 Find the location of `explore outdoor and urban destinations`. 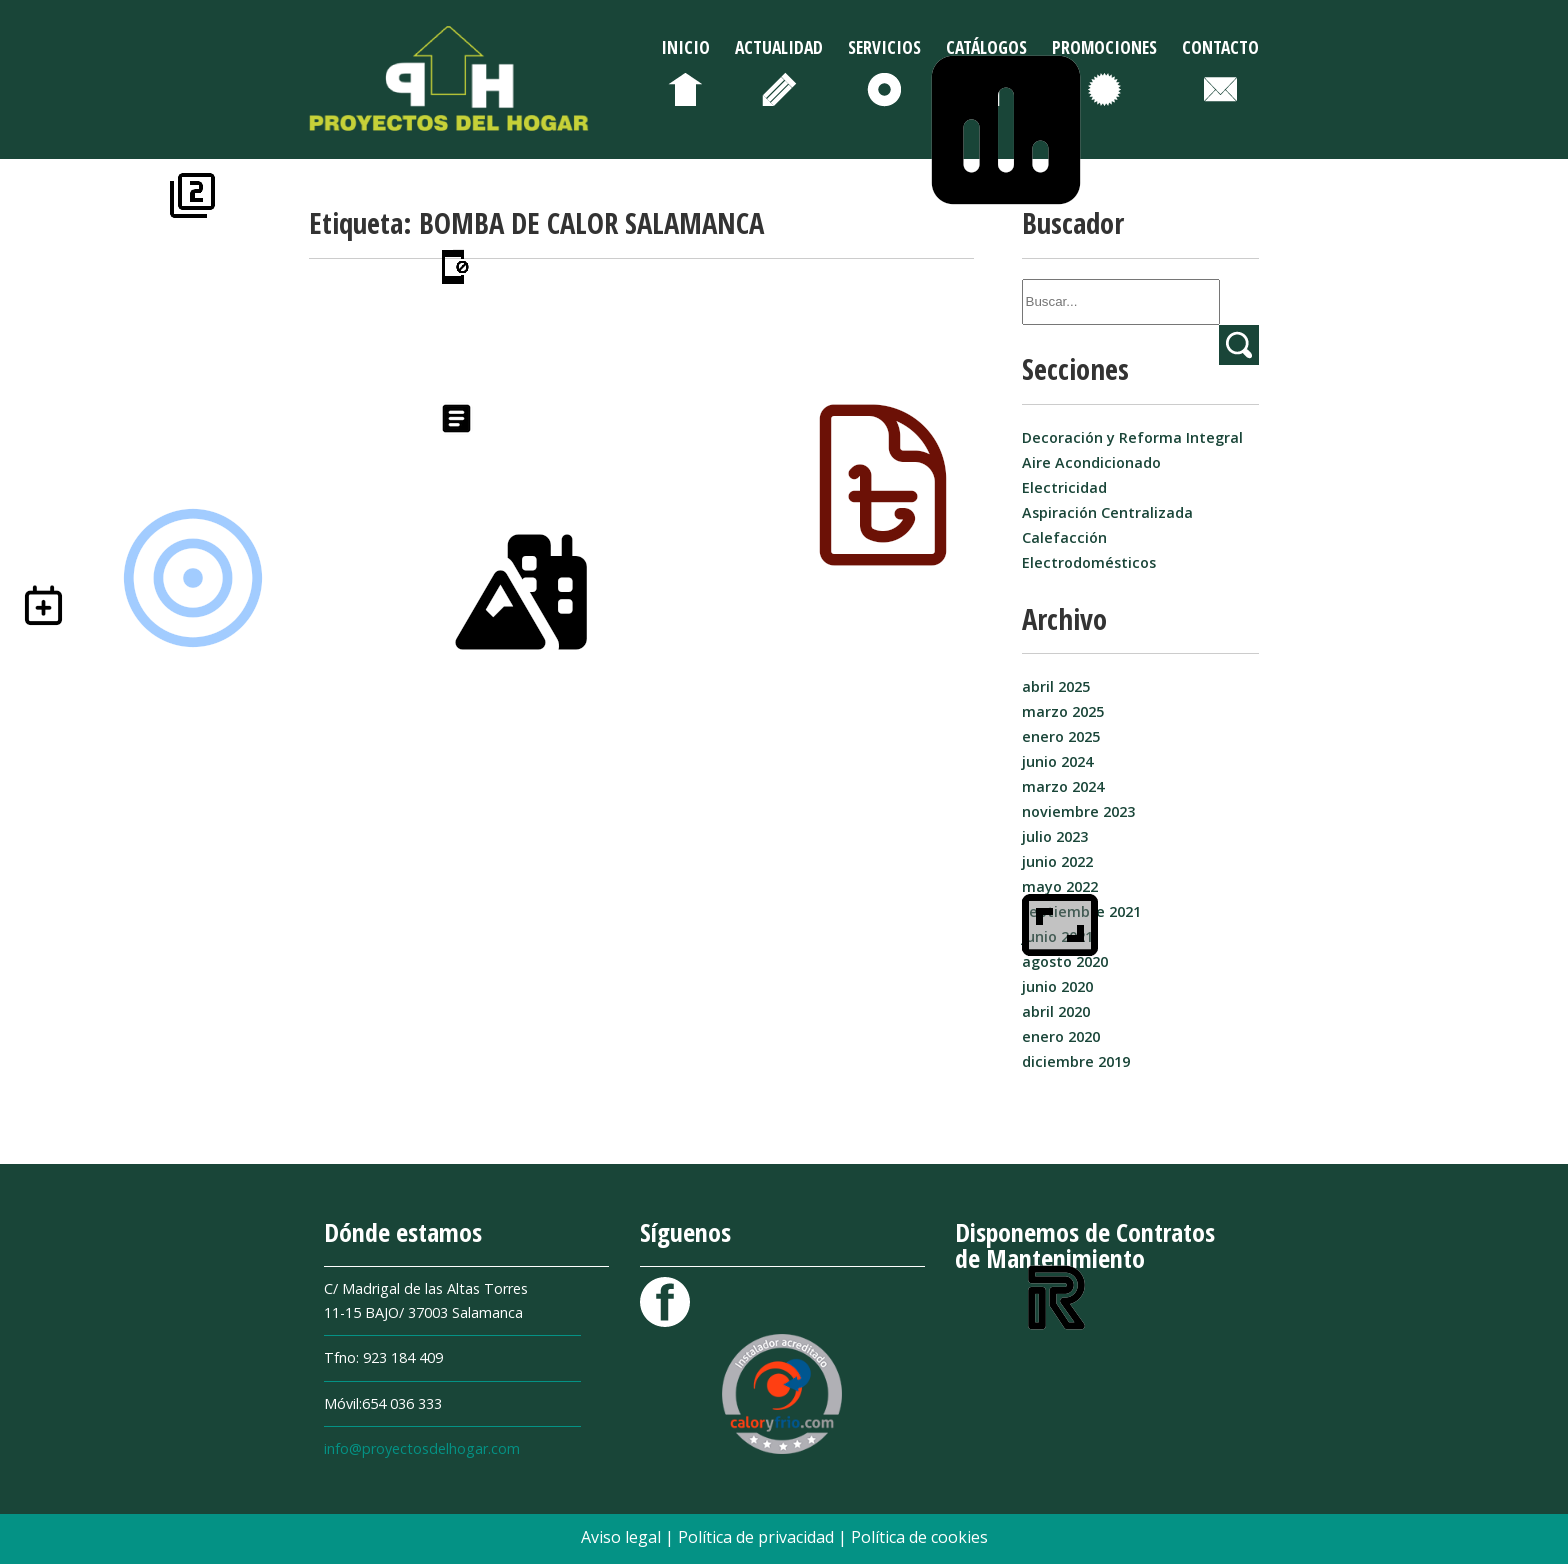

explore outdoor and urban destinations is located at coordinates (522, 592).